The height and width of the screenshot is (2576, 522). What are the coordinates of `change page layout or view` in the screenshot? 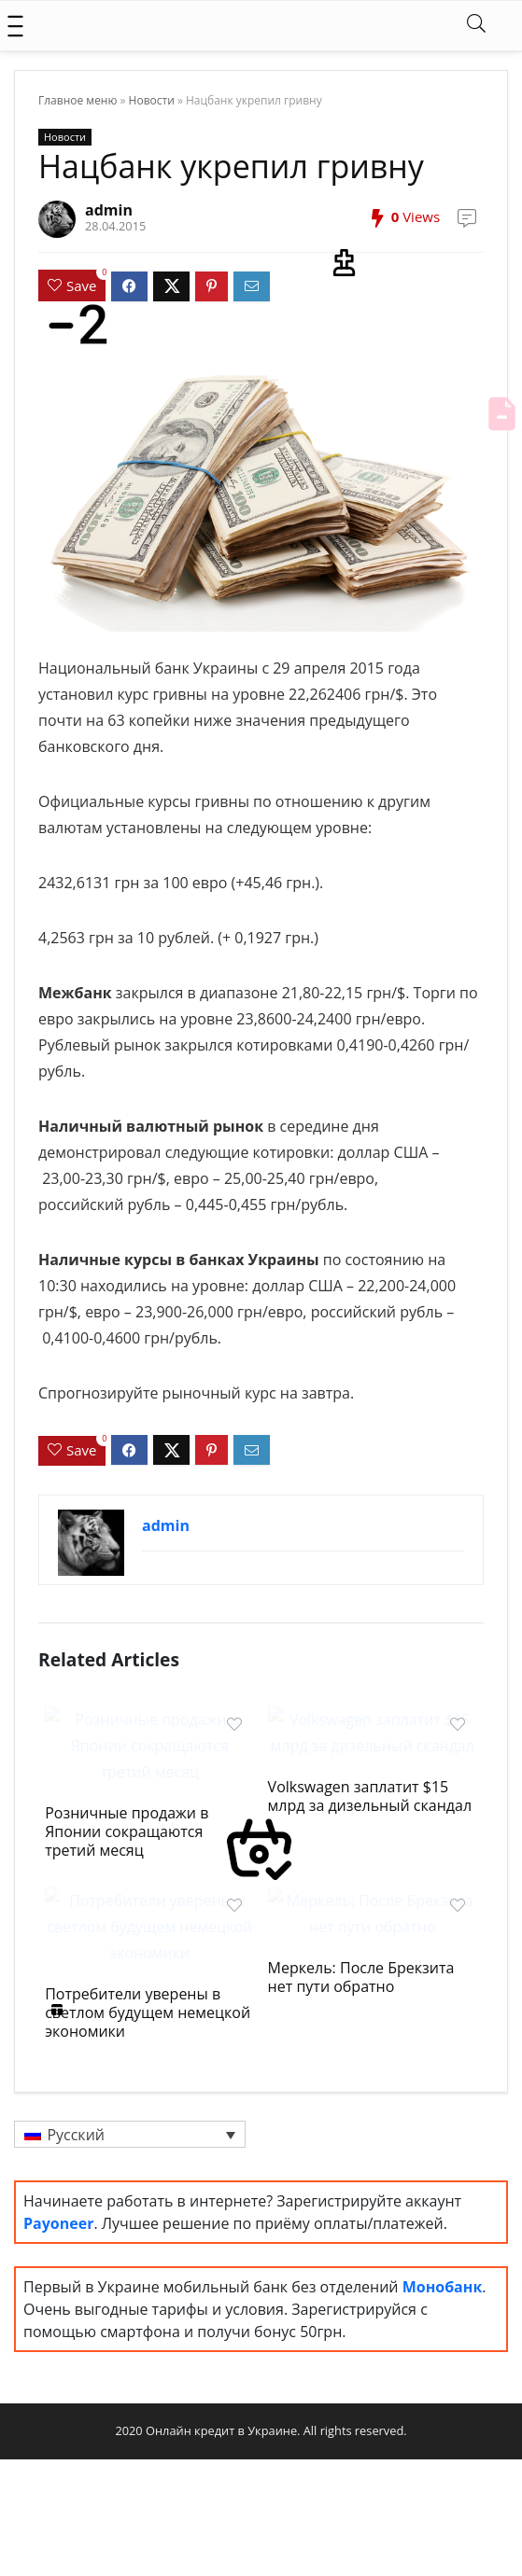 It's located at (57, 2010).